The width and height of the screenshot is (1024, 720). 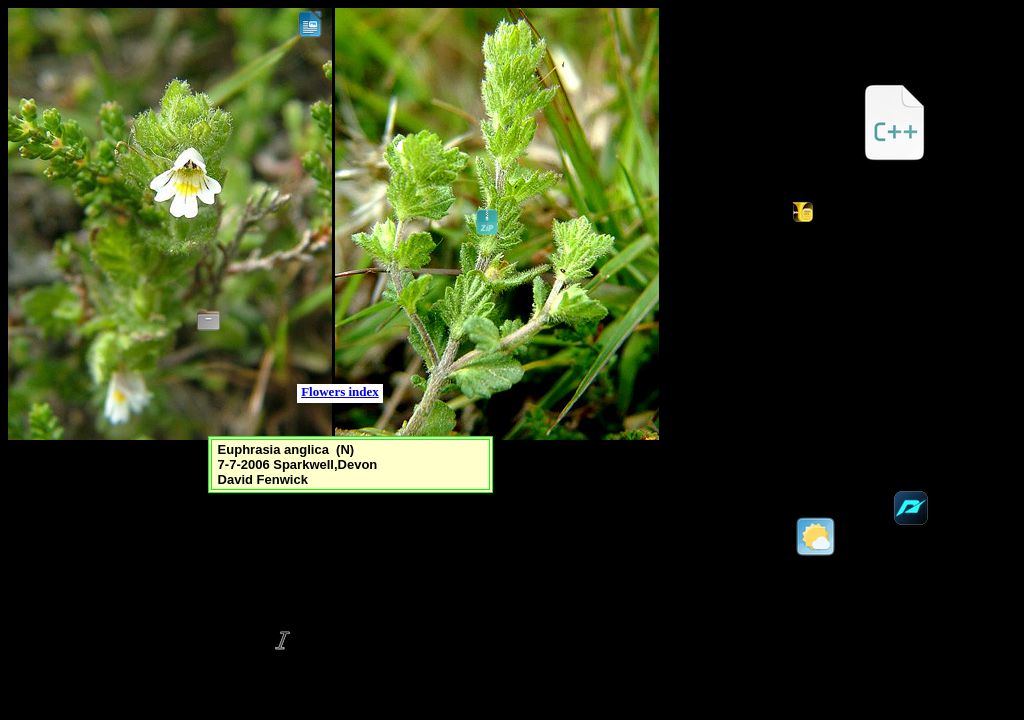 What do you see at coordinates (310, 24) in the screenshot?
I see `open LibreOffice Writer application` at bounding box center [310, 24].